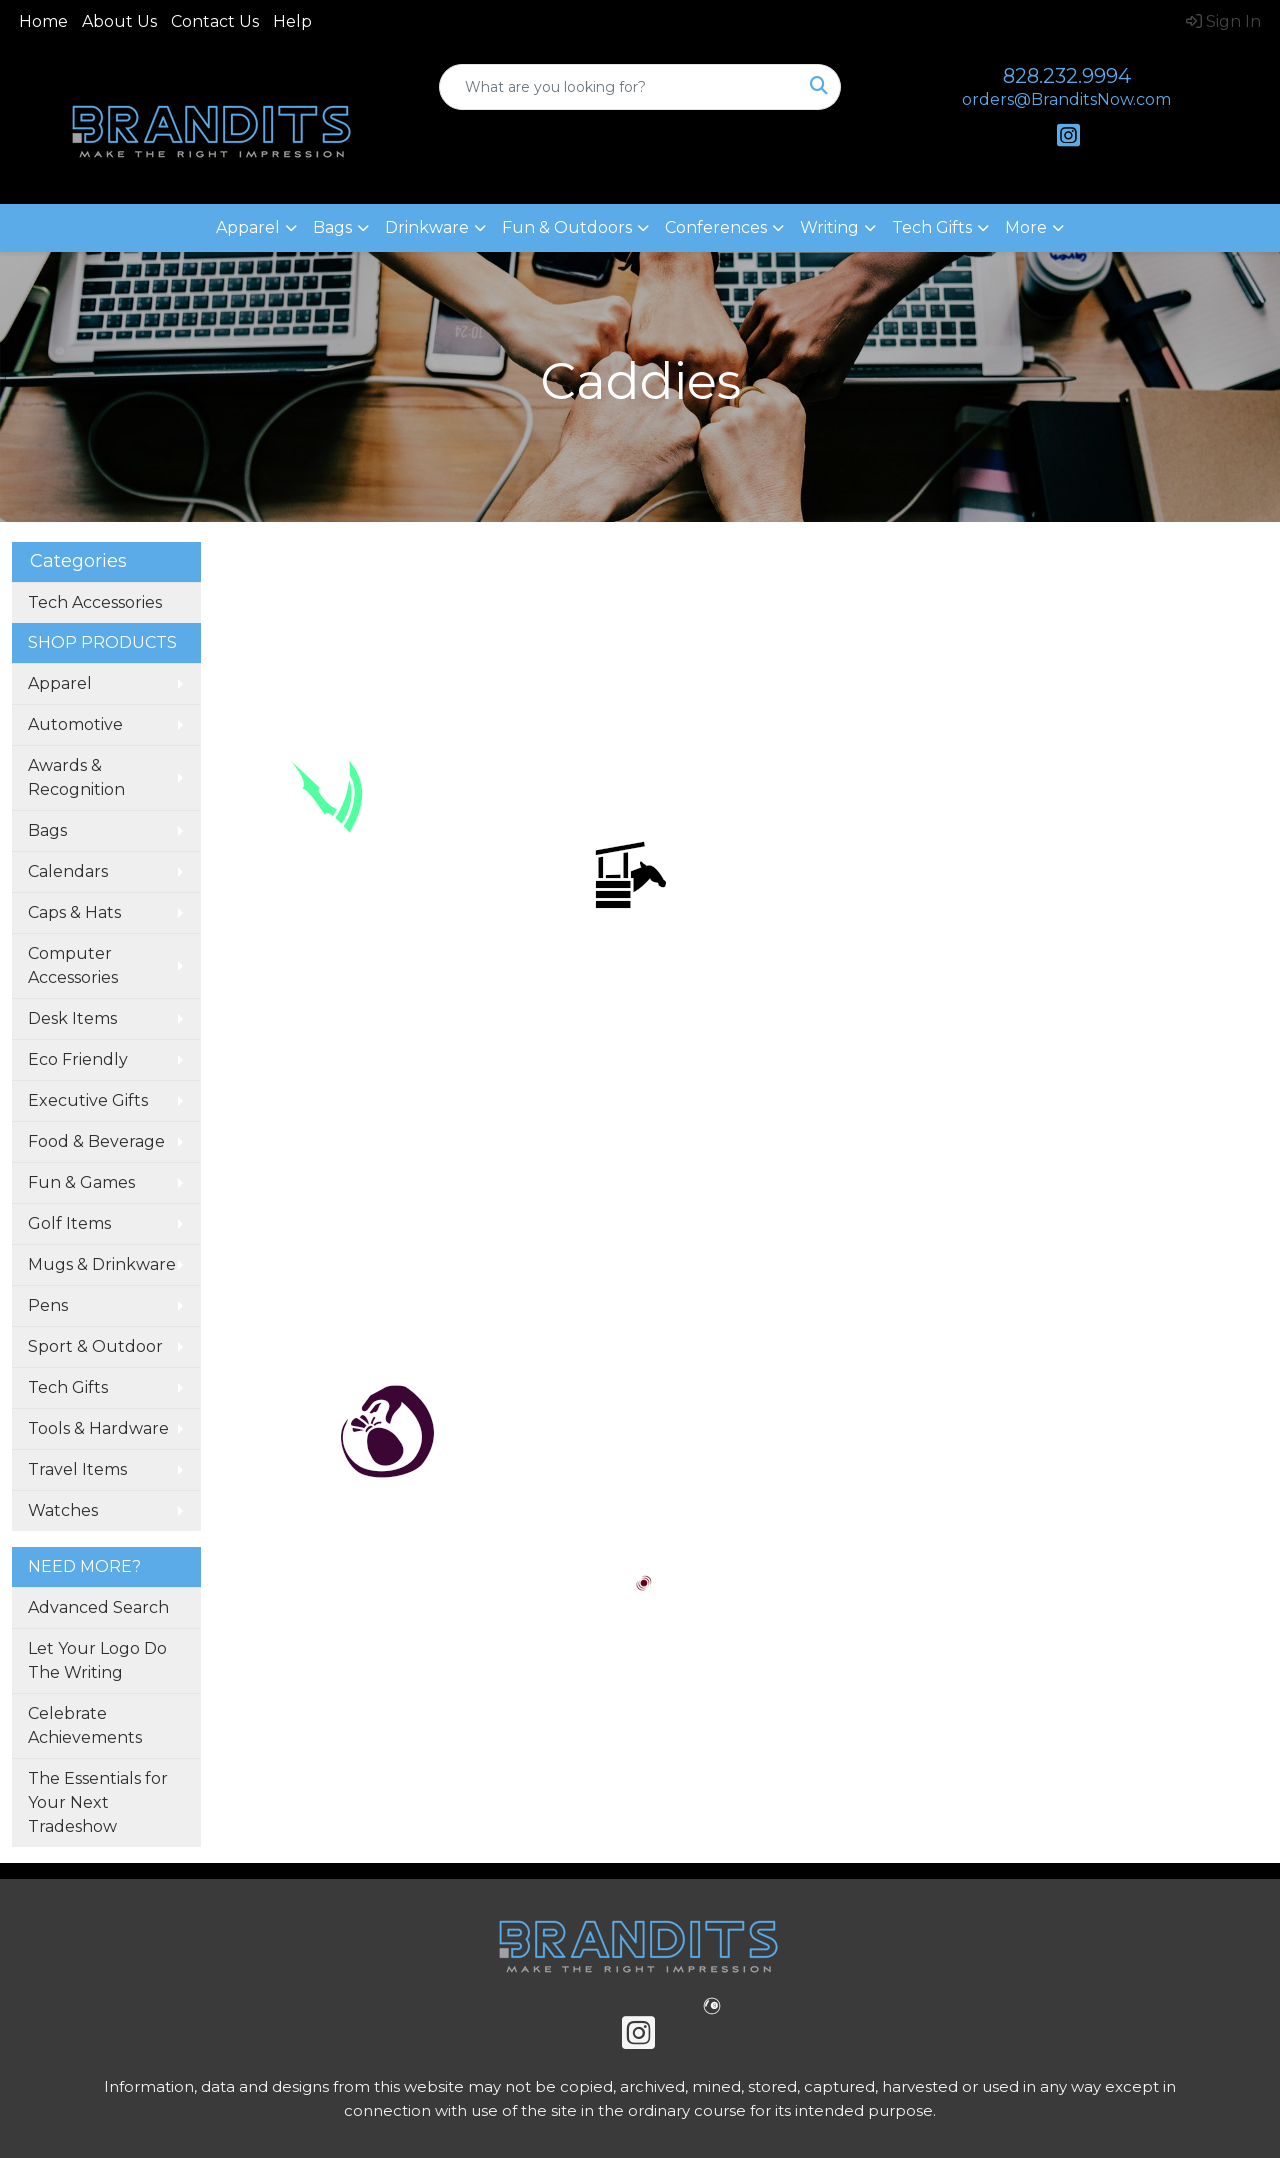 The width and height of the screenshot is (1280, 2158). Describe the element at coordinates (644, 1583) in the screenshot. I see `indicates vibration or haptic feedback is enabled` at that location.